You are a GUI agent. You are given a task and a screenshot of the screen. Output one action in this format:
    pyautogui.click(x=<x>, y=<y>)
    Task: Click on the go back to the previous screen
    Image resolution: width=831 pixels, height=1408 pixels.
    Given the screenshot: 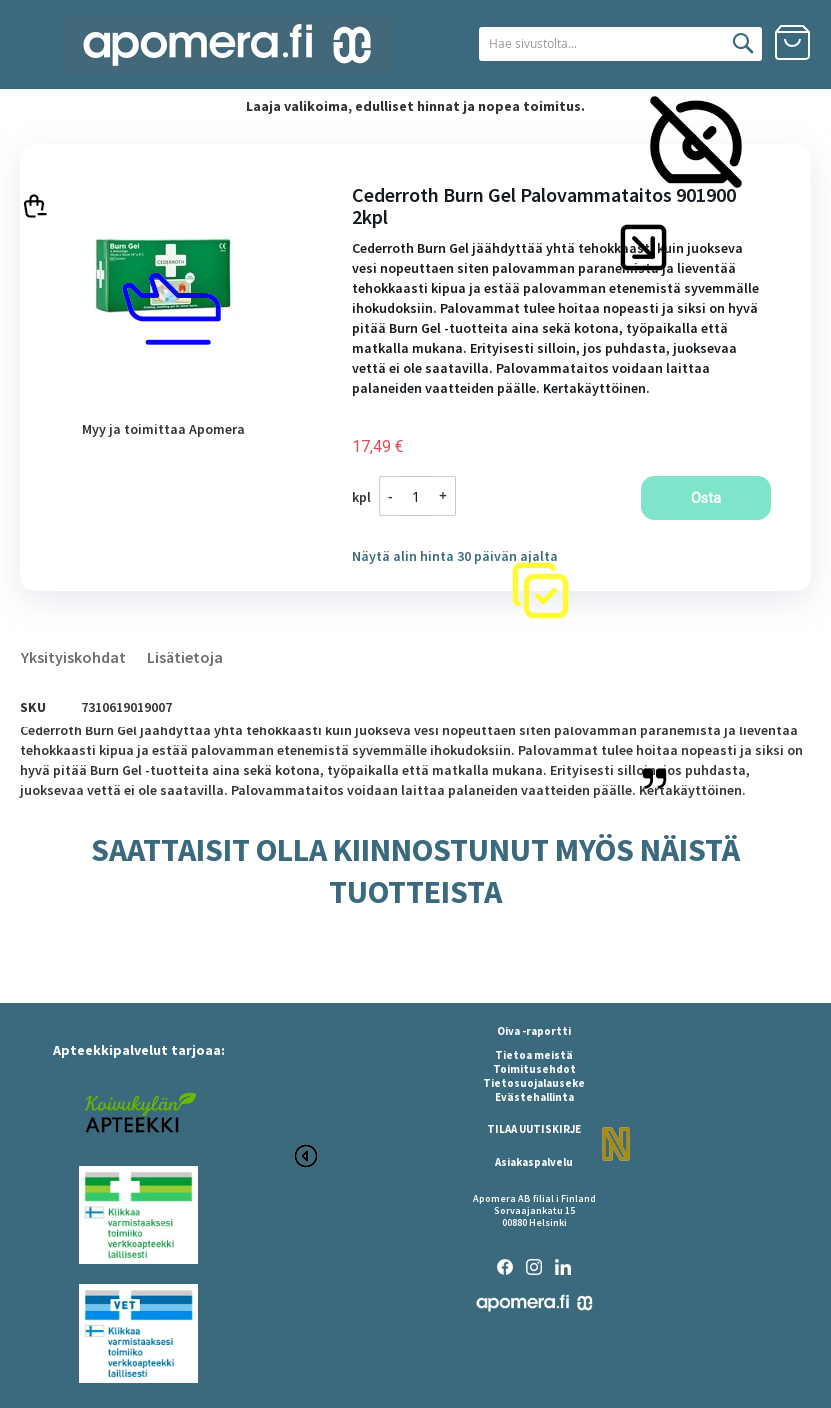 What is the action you would take?
    pyautogui.click(x=306, y=1156)
    